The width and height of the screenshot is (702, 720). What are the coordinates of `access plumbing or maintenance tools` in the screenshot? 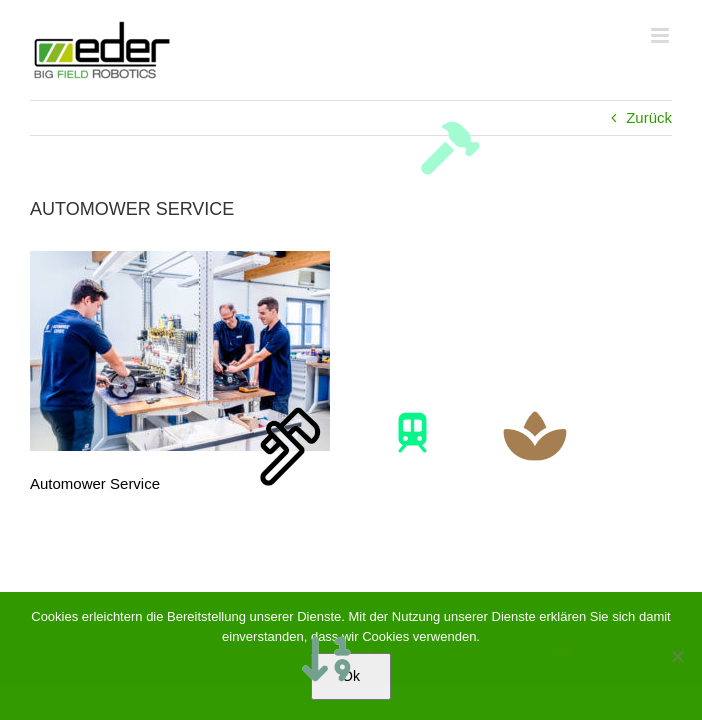 It's located at (286, 446).